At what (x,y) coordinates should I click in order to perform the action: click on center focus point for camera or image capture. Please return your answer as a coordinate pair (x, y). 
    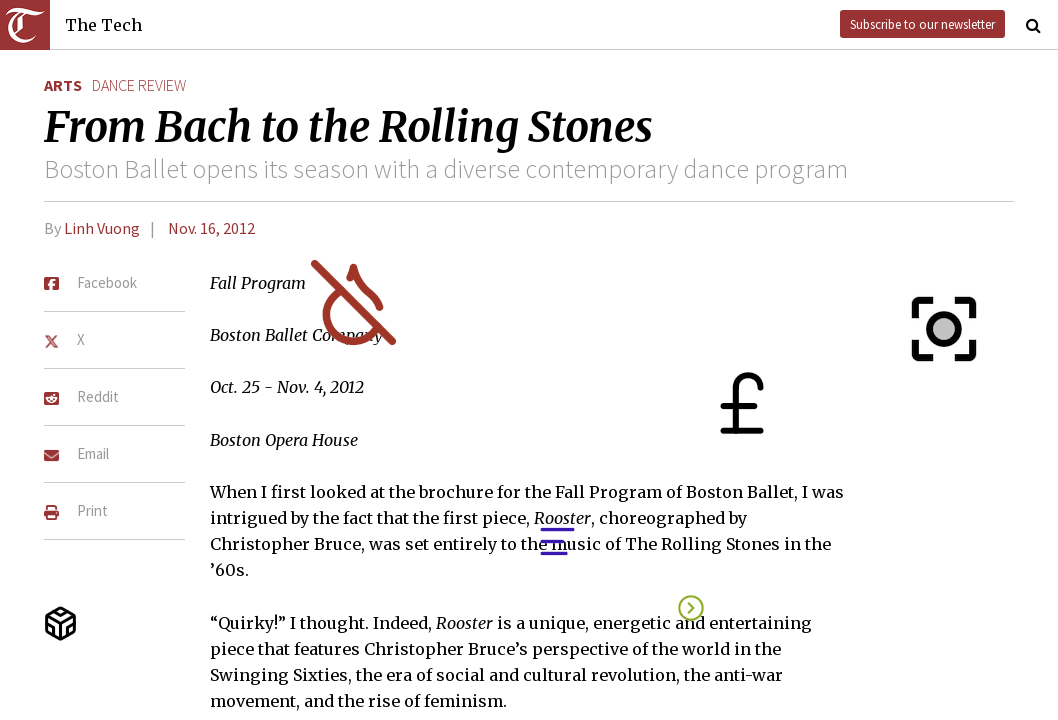
    Looking at the image, I should click on (944, 329).